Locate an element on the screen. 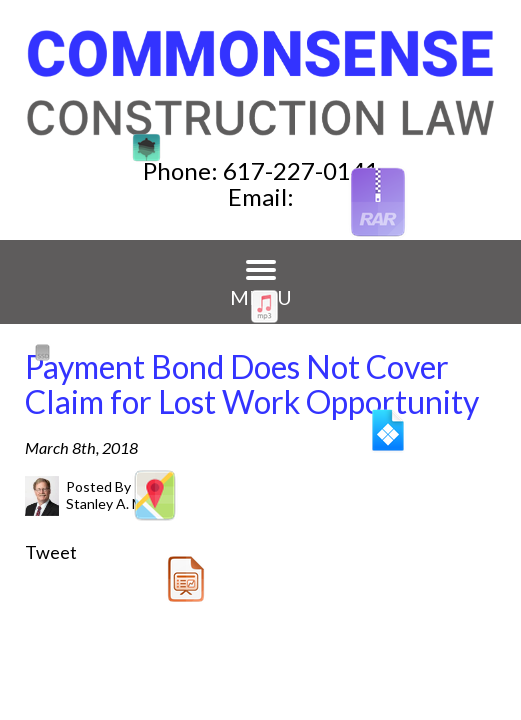 This screenshot has width=521, height=720. an mp3 audio file is located at coordinates (264, 306).